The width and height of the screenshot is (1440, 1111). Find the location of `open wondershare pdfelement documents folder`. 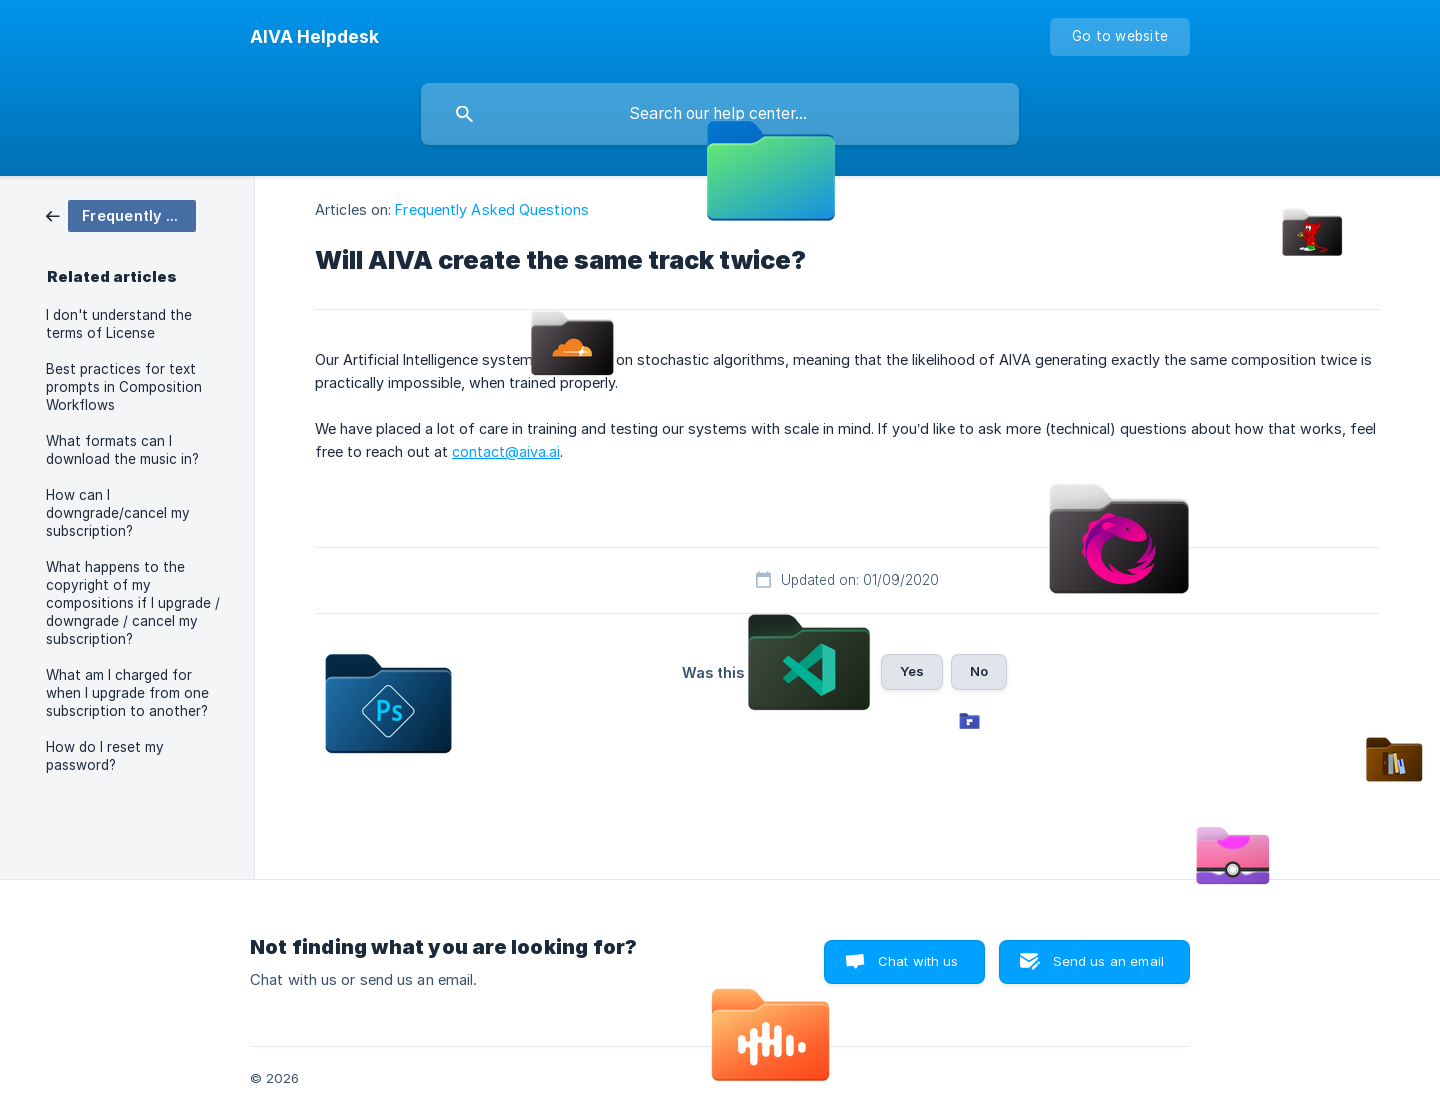

open wondershare pdfelement documents folder is located at coordinates (969, 721).